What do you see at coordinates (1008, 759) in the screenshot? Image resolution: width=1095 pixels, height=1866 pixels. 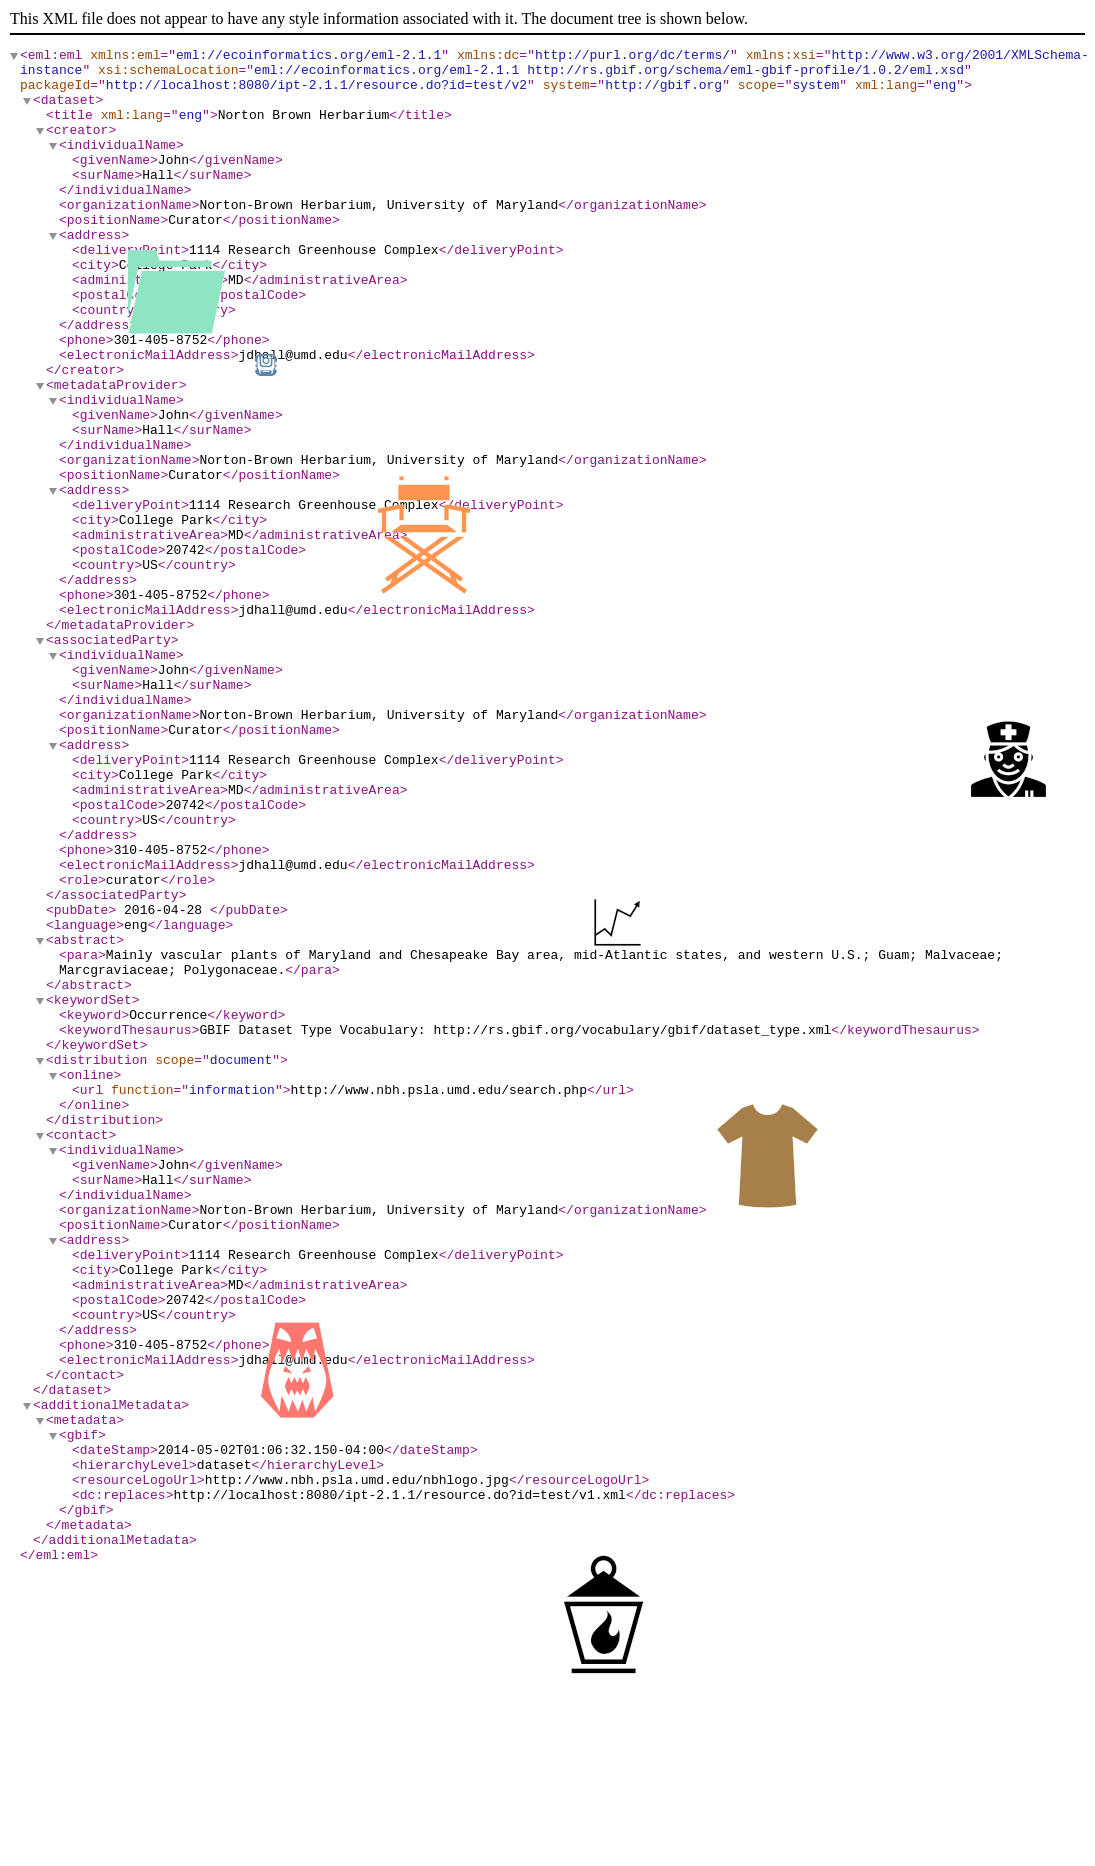 I see `view male nurse profile or contact` at bounding box center [1008, 759].